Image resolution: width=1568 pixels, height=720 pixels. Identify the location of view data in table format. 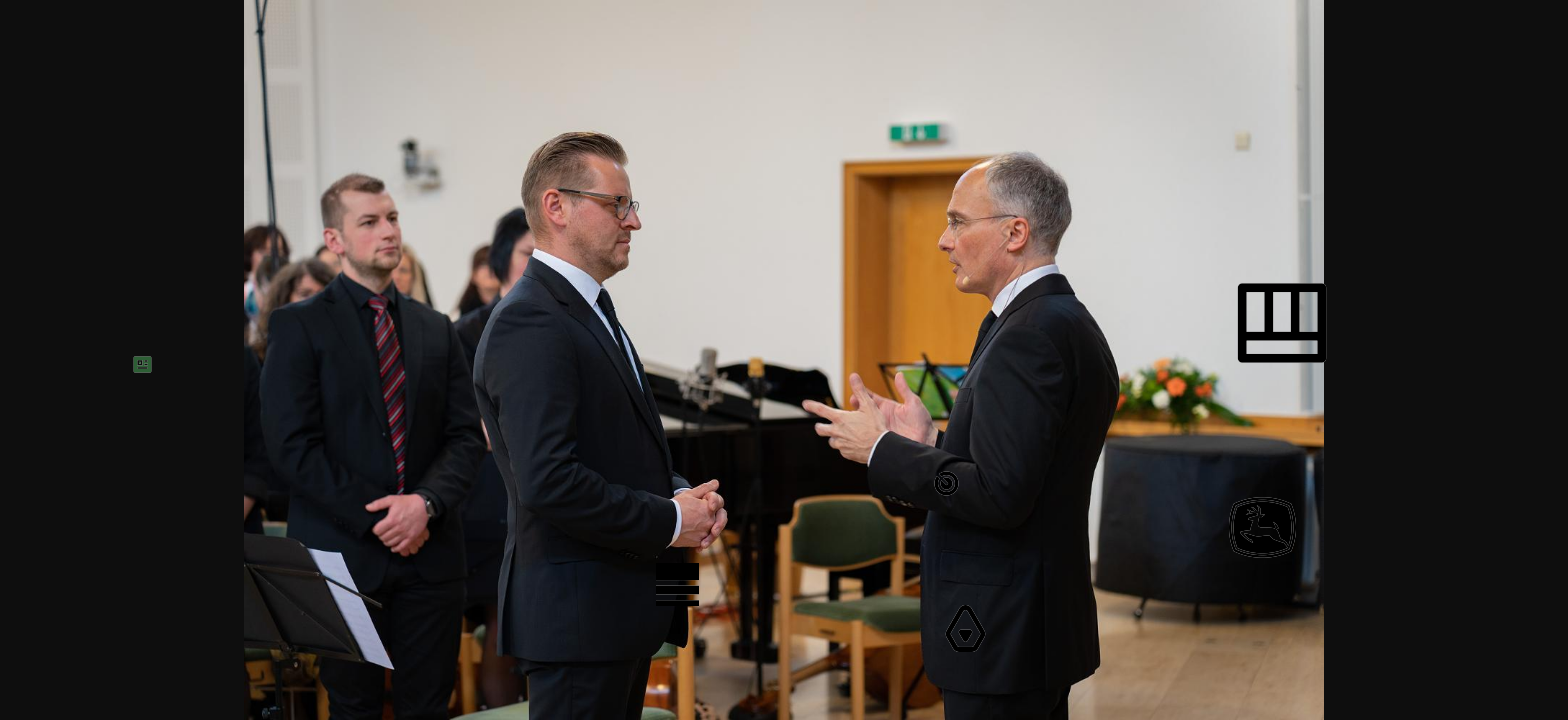
(1282, 323).